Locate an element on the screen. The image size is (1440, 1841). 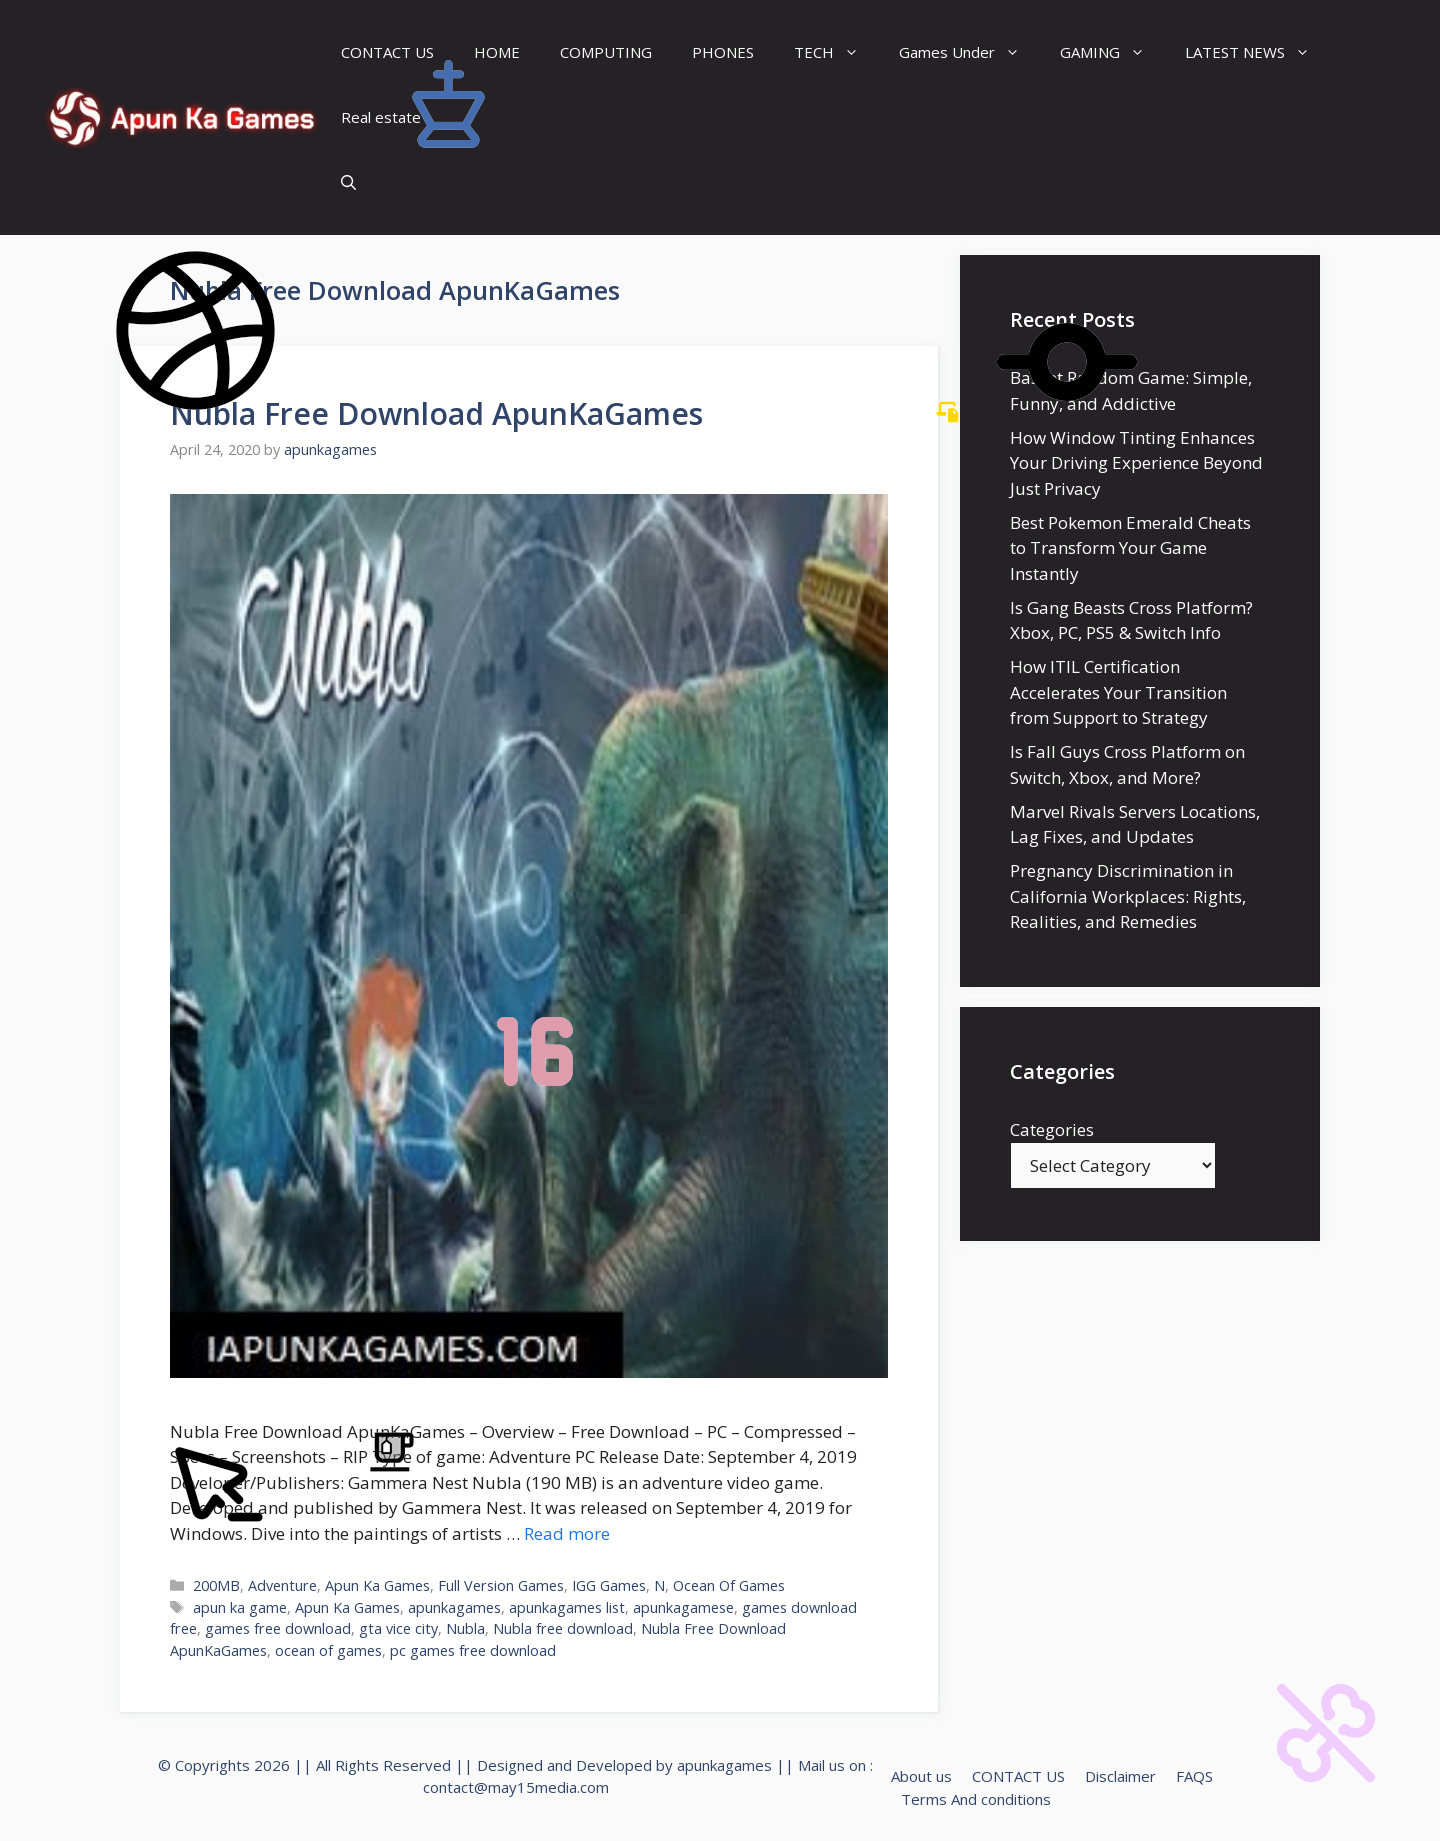
access files on your computer is located at coordinates (948, 412).